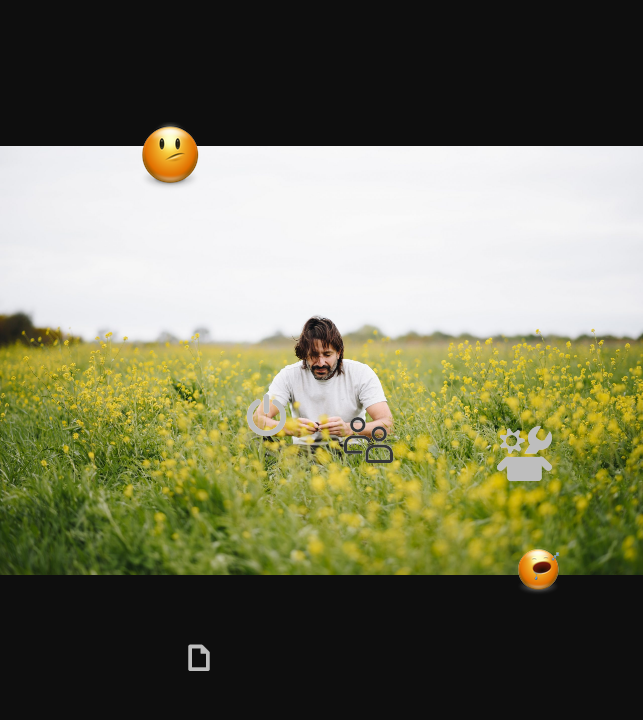 This screenshot has width=643, height=720. What do you see at coordinates (368, 438) in the screenshot?
I see `access user account settings` at bounding box center [368, 438].